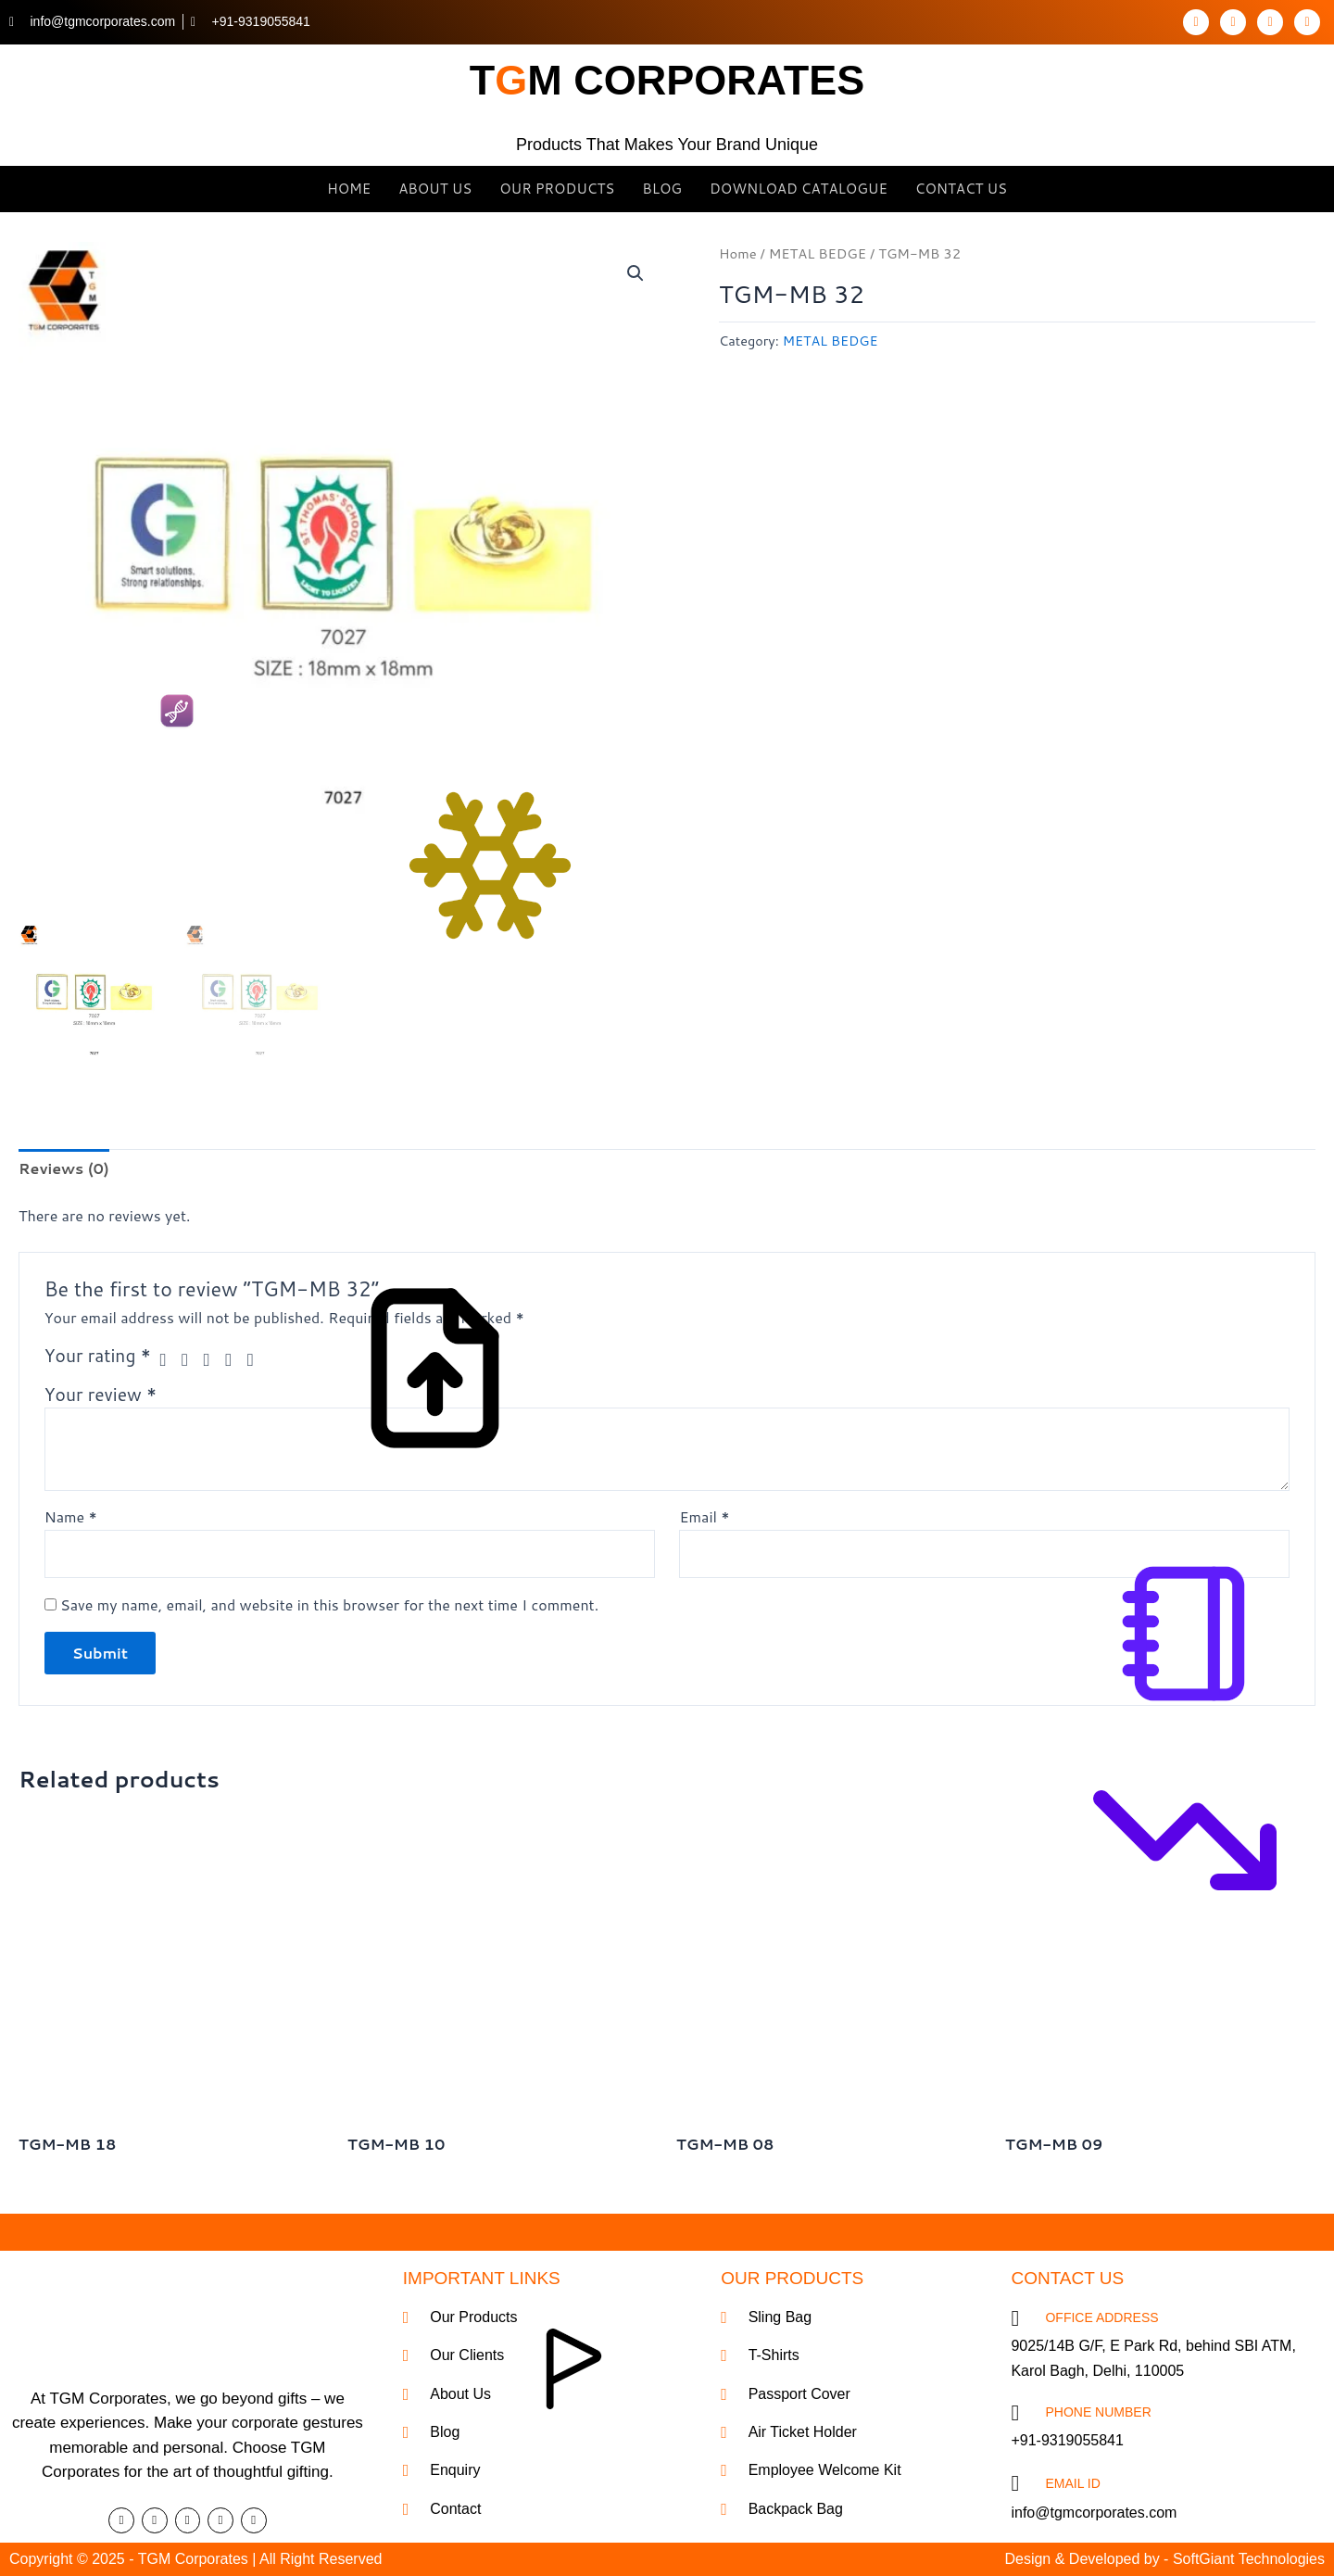 The height and width of the screenshot is (2576, 1334). What do you see at coordinates (177, 711) in the screenshot?
I see `open science and education applications` at bounding box center [177, 711].